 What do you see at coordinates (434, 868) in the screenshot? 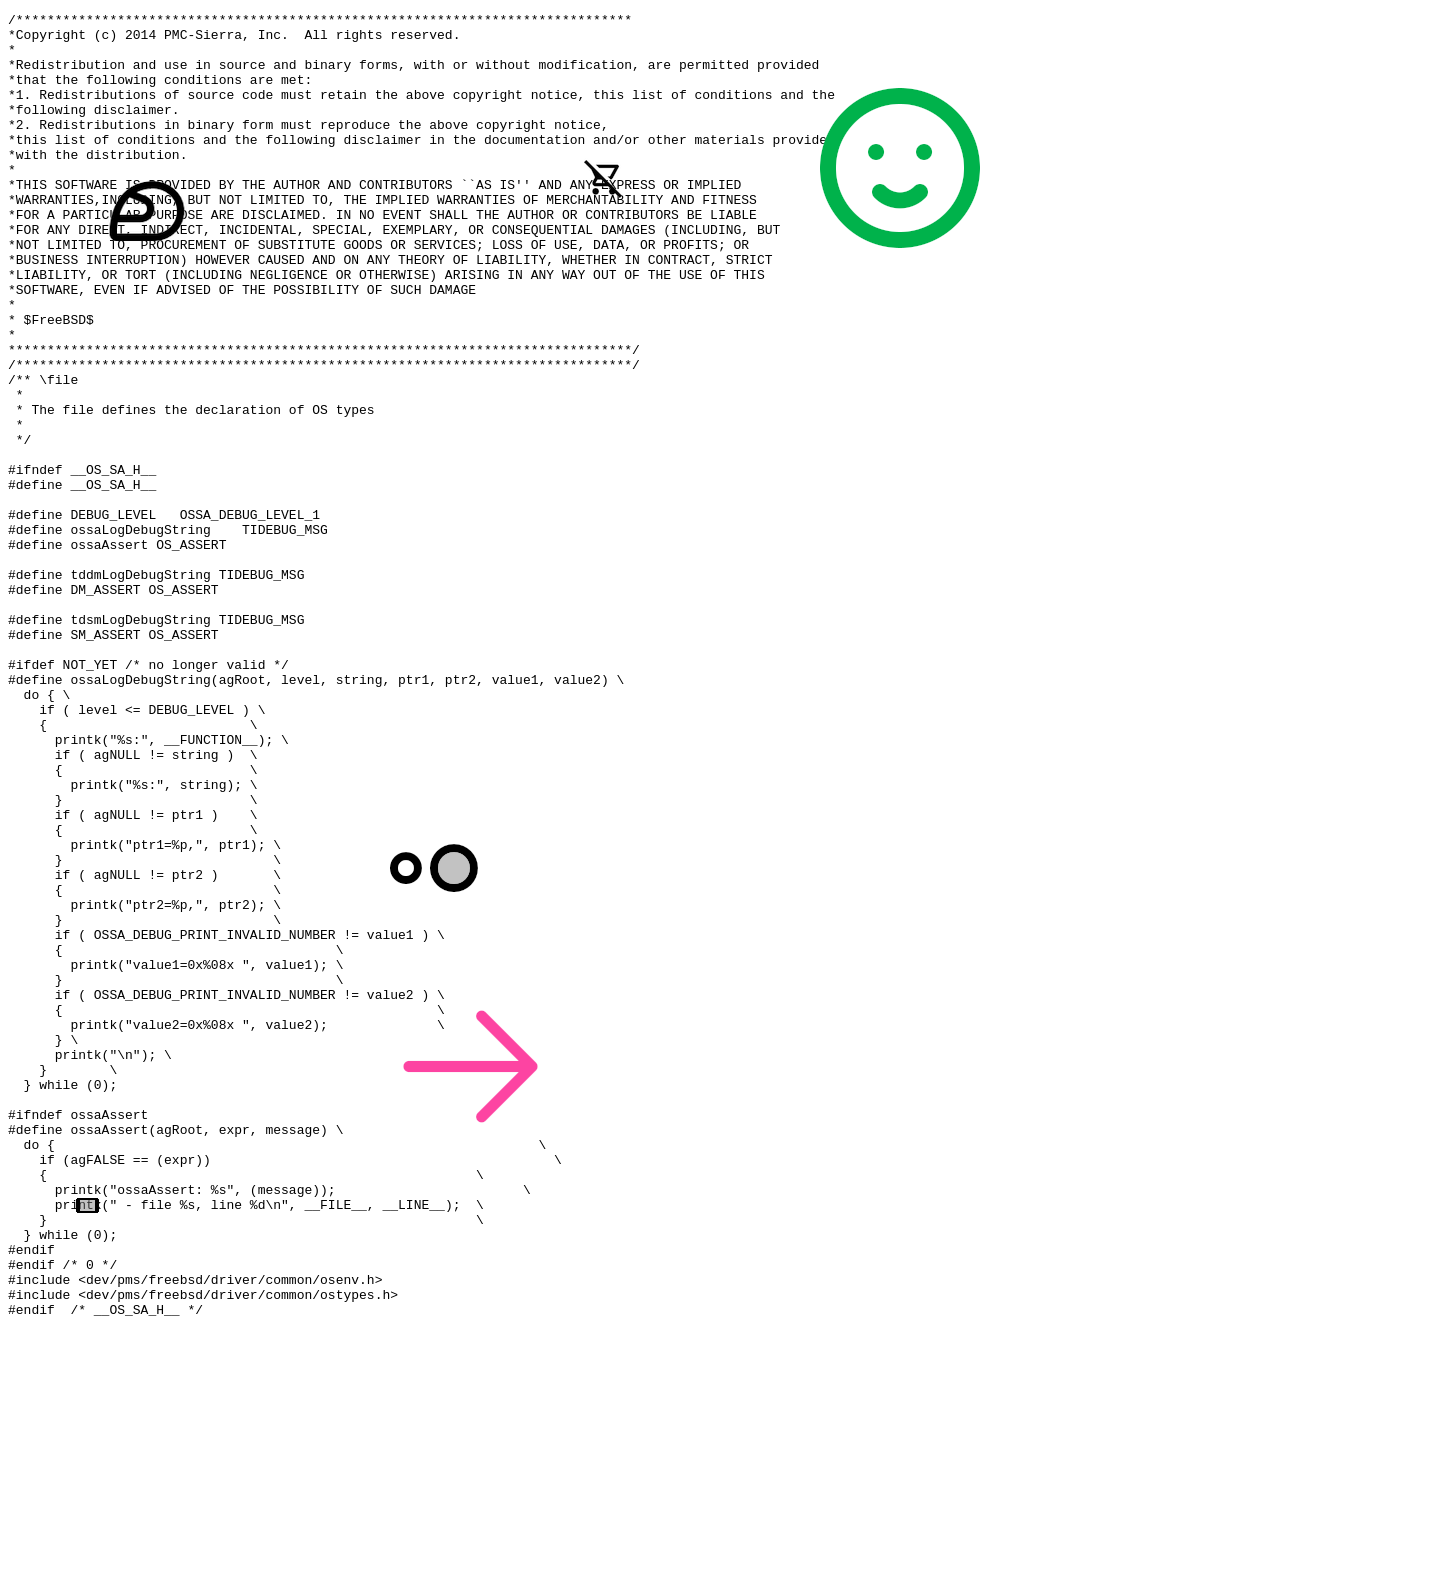
I see `toggle HDR strong mode for photos` at bounding box center [434, 868].